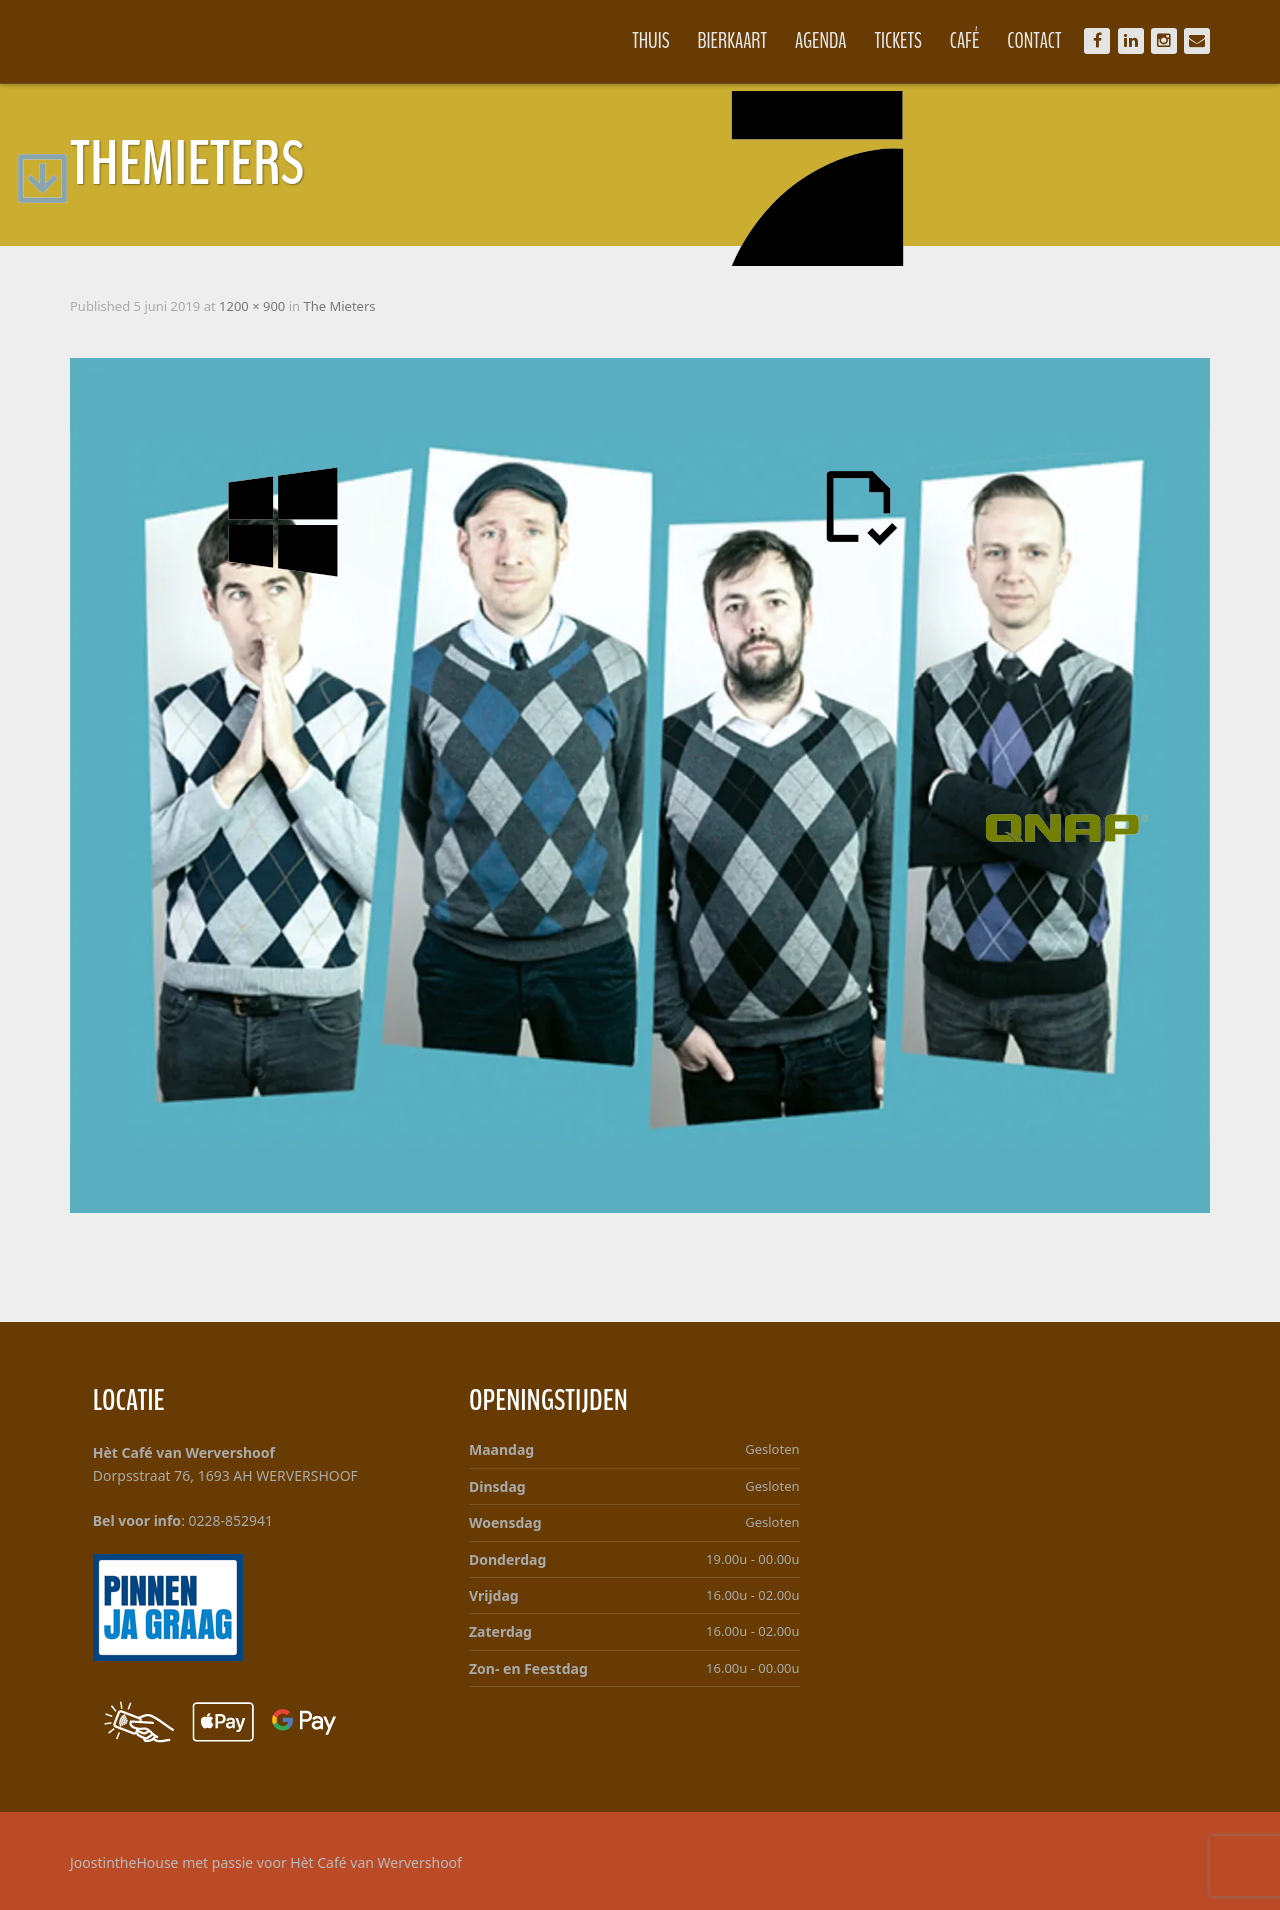 The image size is (1280, 1910). I want to click on file successfully uploaded or verified, so click(858, 506).